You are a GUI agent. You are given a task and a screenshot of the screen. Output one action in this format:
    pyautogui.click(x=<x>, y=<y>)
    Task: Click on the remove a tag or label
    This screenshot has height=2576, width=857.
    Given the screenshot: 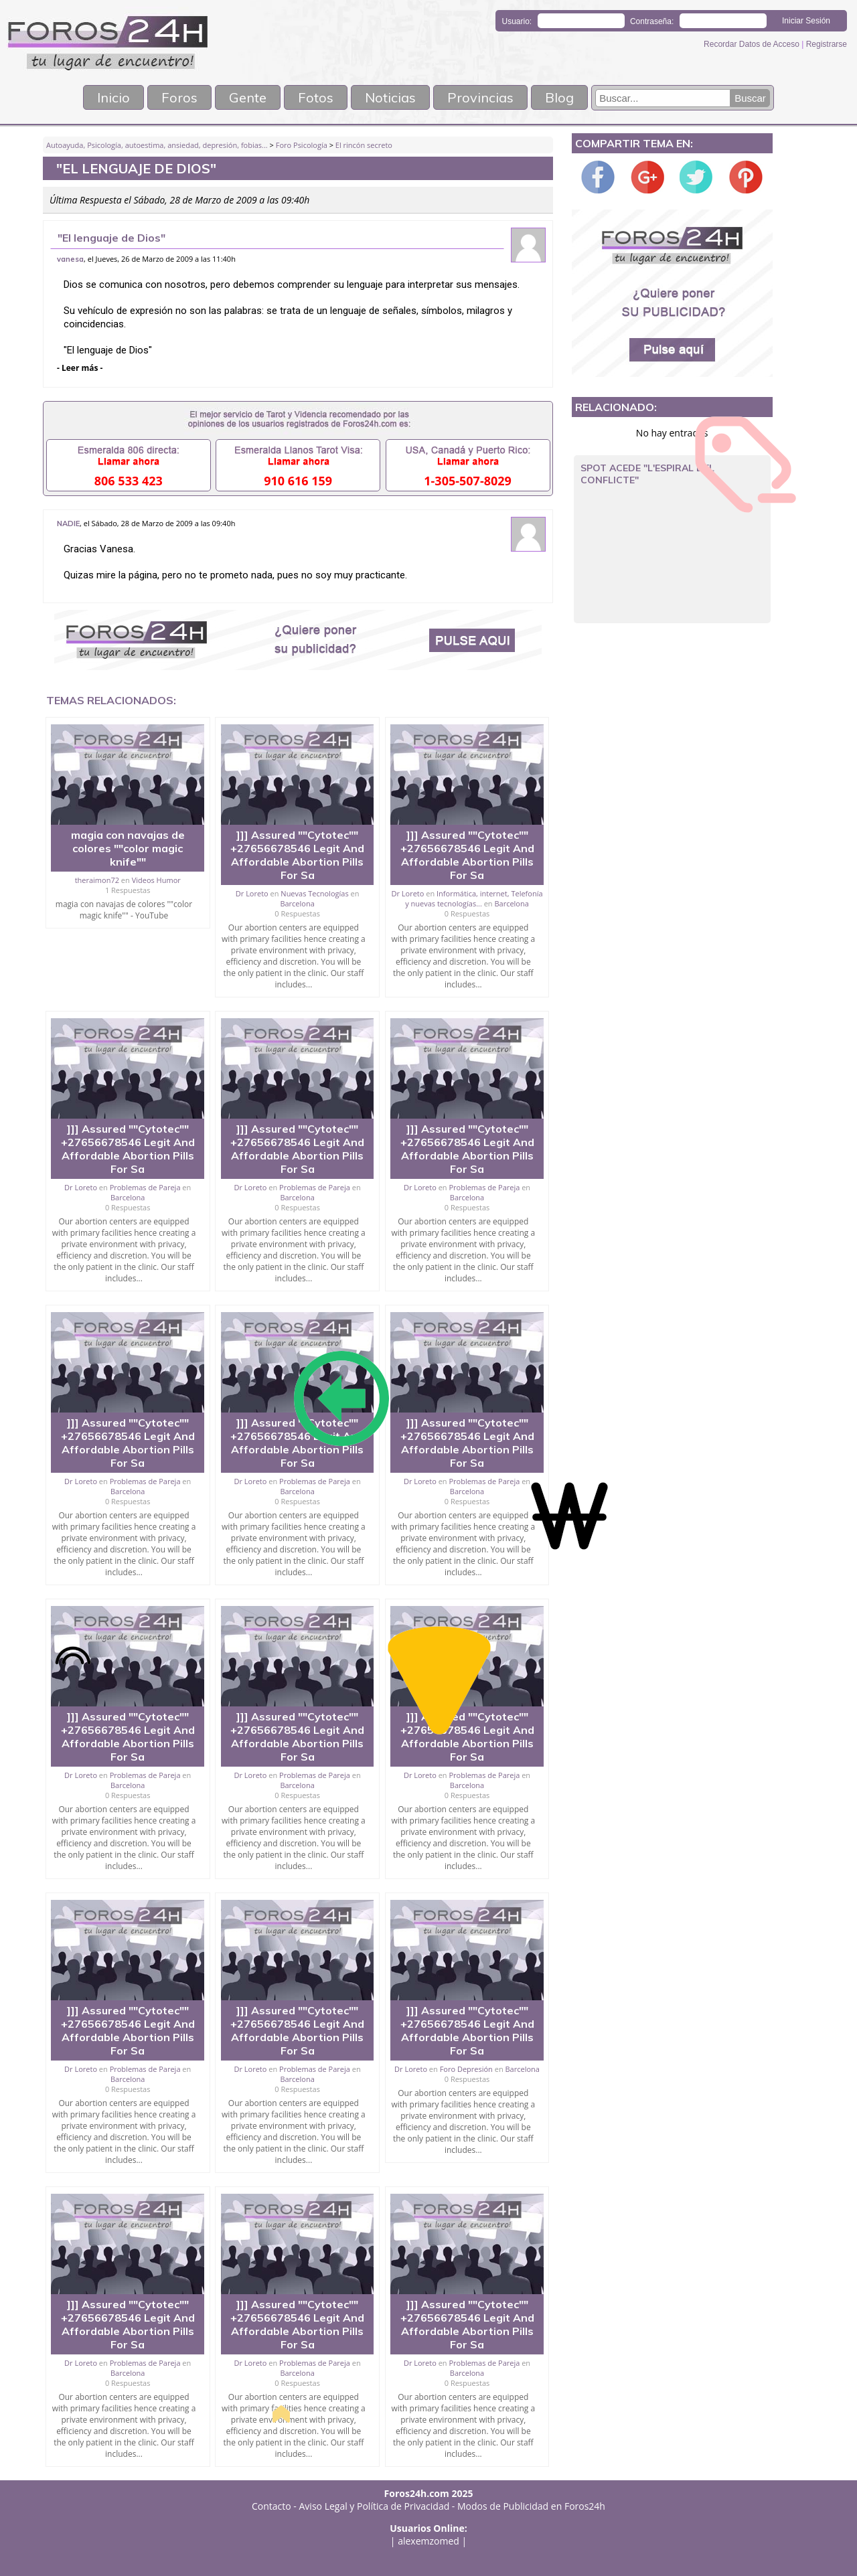 What is the action you would take?
    pyautogui.click(x=743, y=465)
    